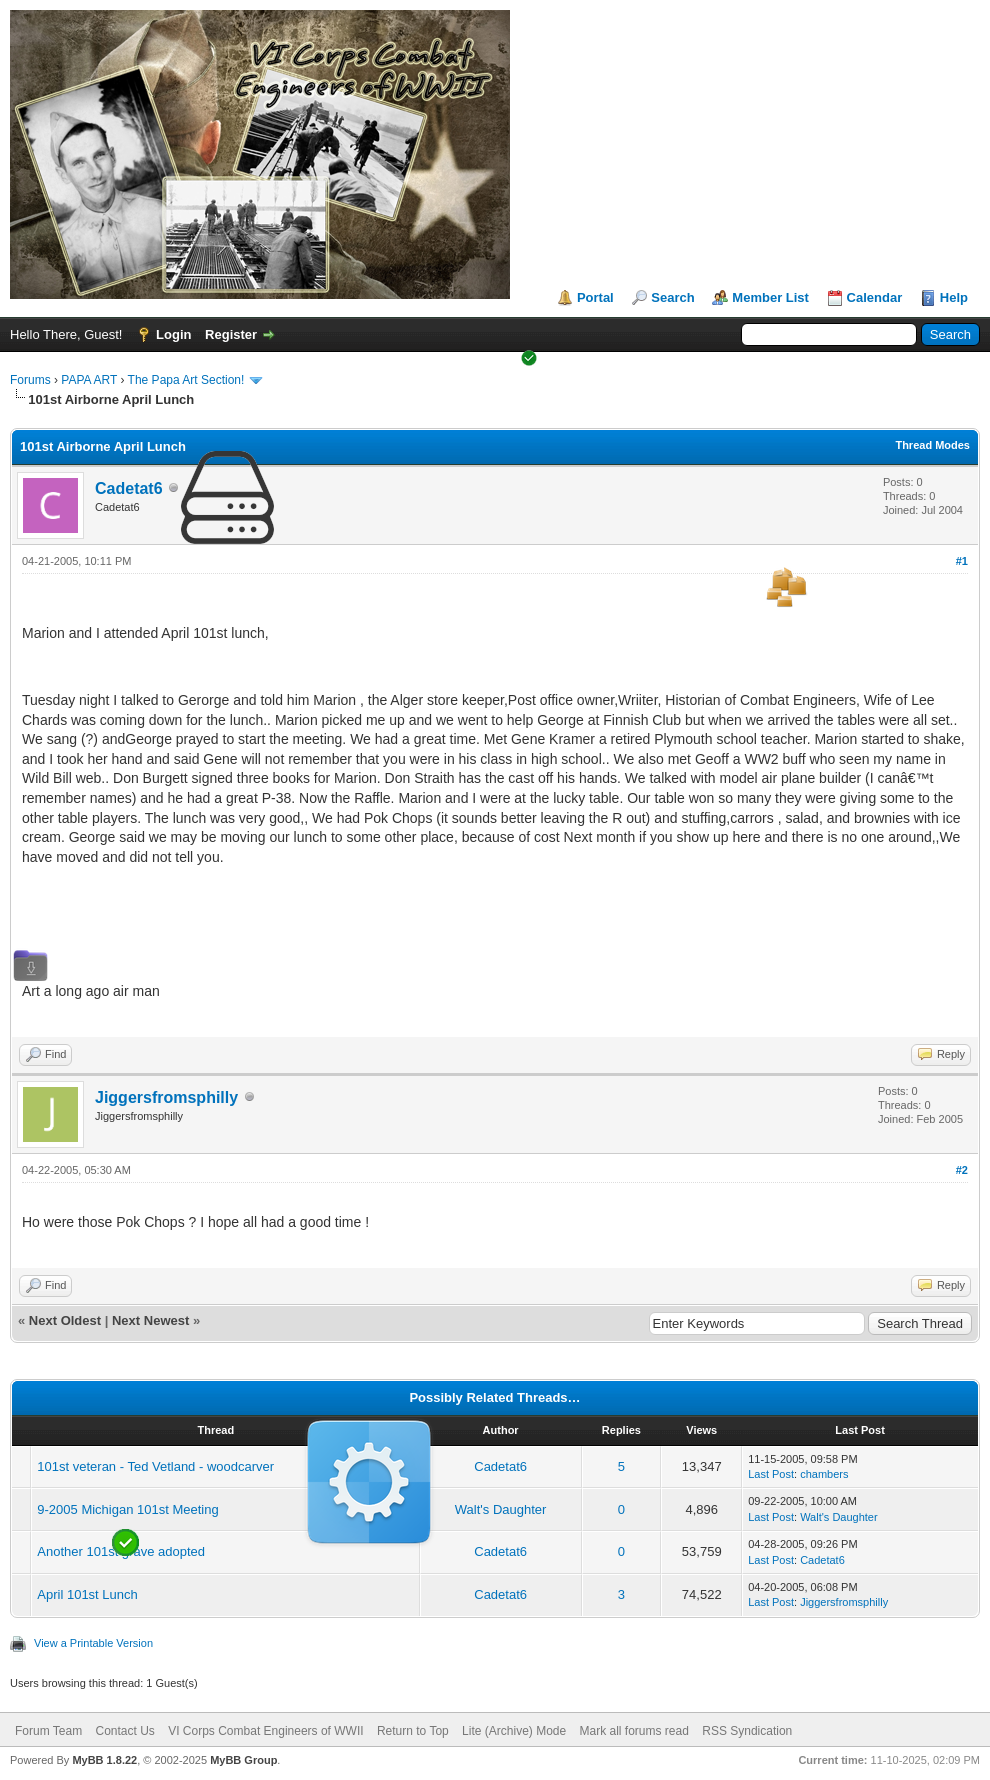 This screenshot has height=1780, width=990. What do you see at coordinates (30, 965) in the screenshot?
I see `open your downloads folder` at bounding box center [30, 965].